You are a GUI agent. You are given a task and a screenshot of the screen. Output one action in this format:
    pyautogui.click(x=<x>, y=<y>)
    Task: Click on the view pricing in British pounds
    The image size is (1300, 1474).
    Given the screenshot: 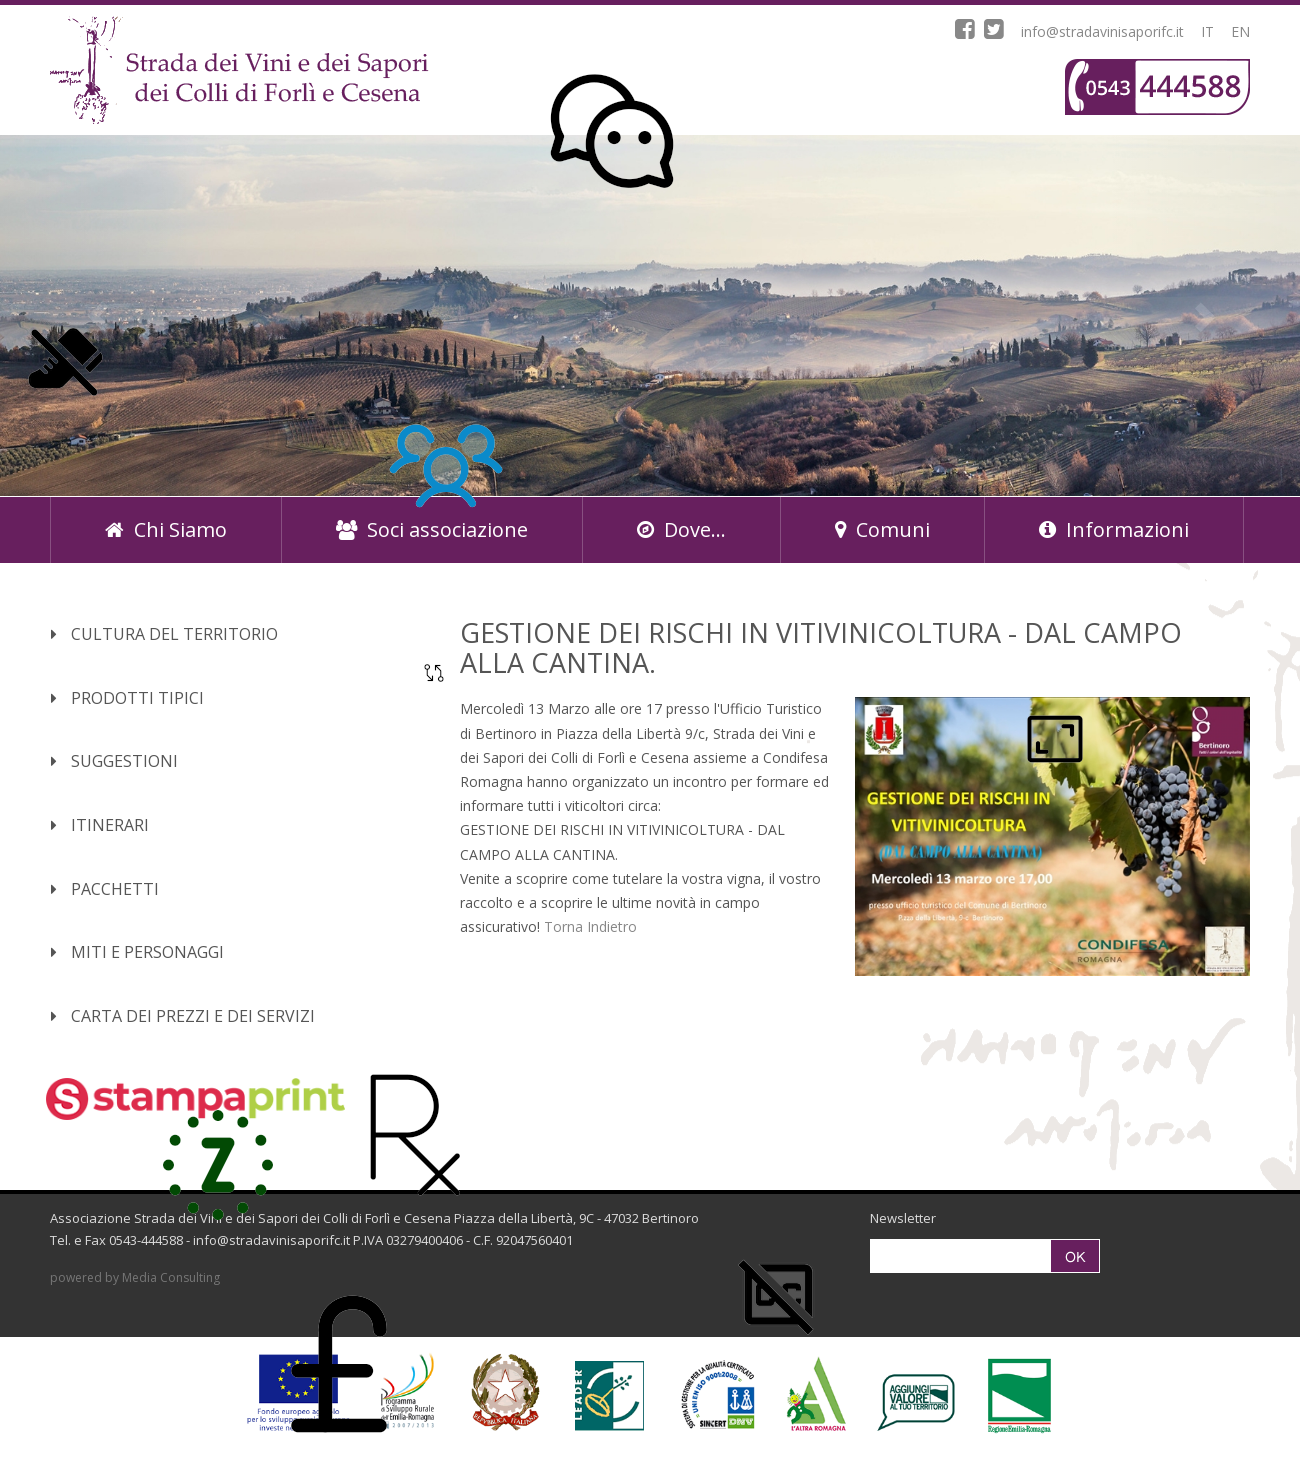 What is the action you would take?
    pyautogui.click(x=339, y=1364)
    